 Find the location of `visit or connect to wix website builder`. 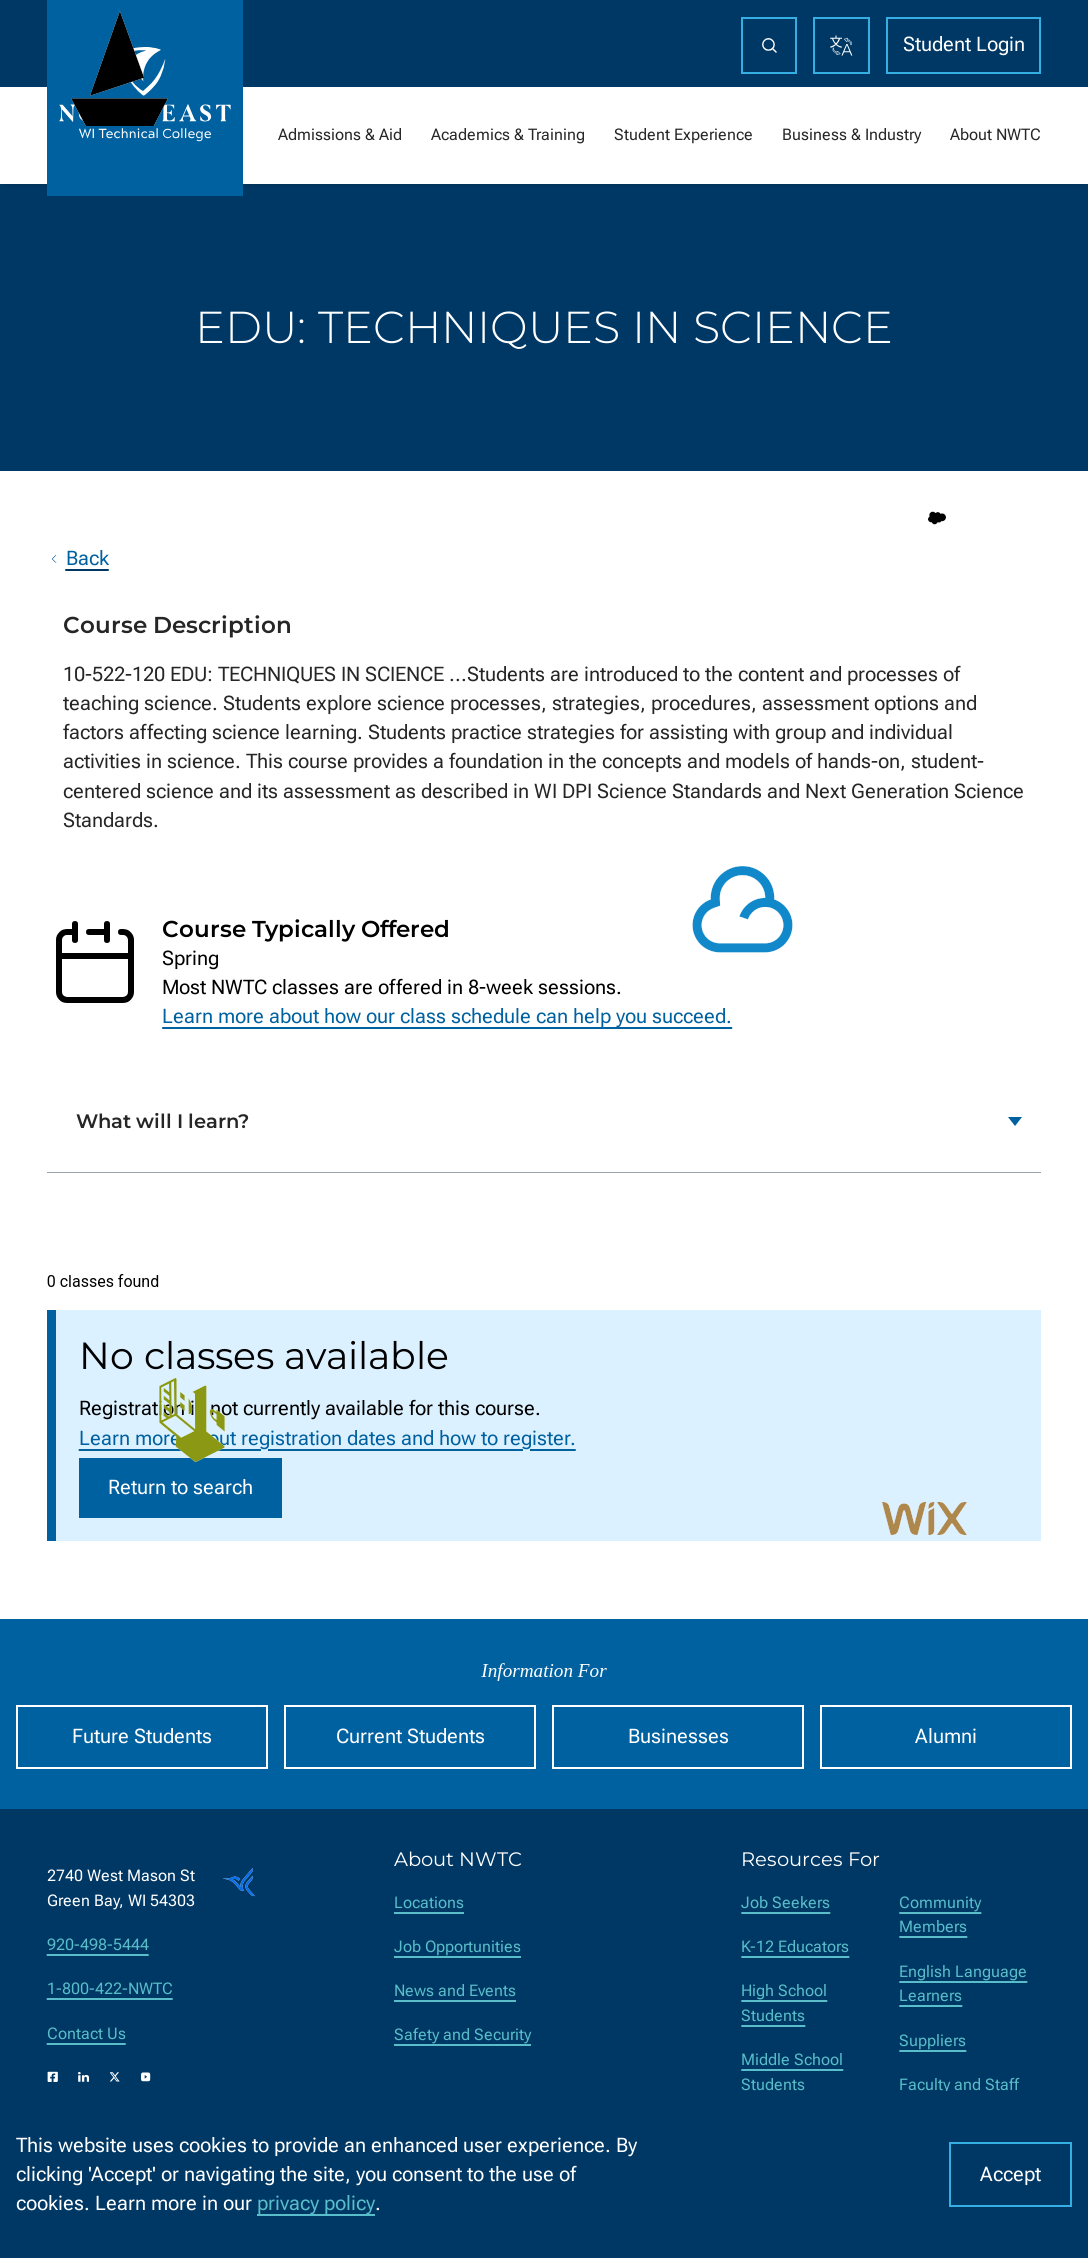

visit or connect to wix website builder is located at coordinates (924, 1518).